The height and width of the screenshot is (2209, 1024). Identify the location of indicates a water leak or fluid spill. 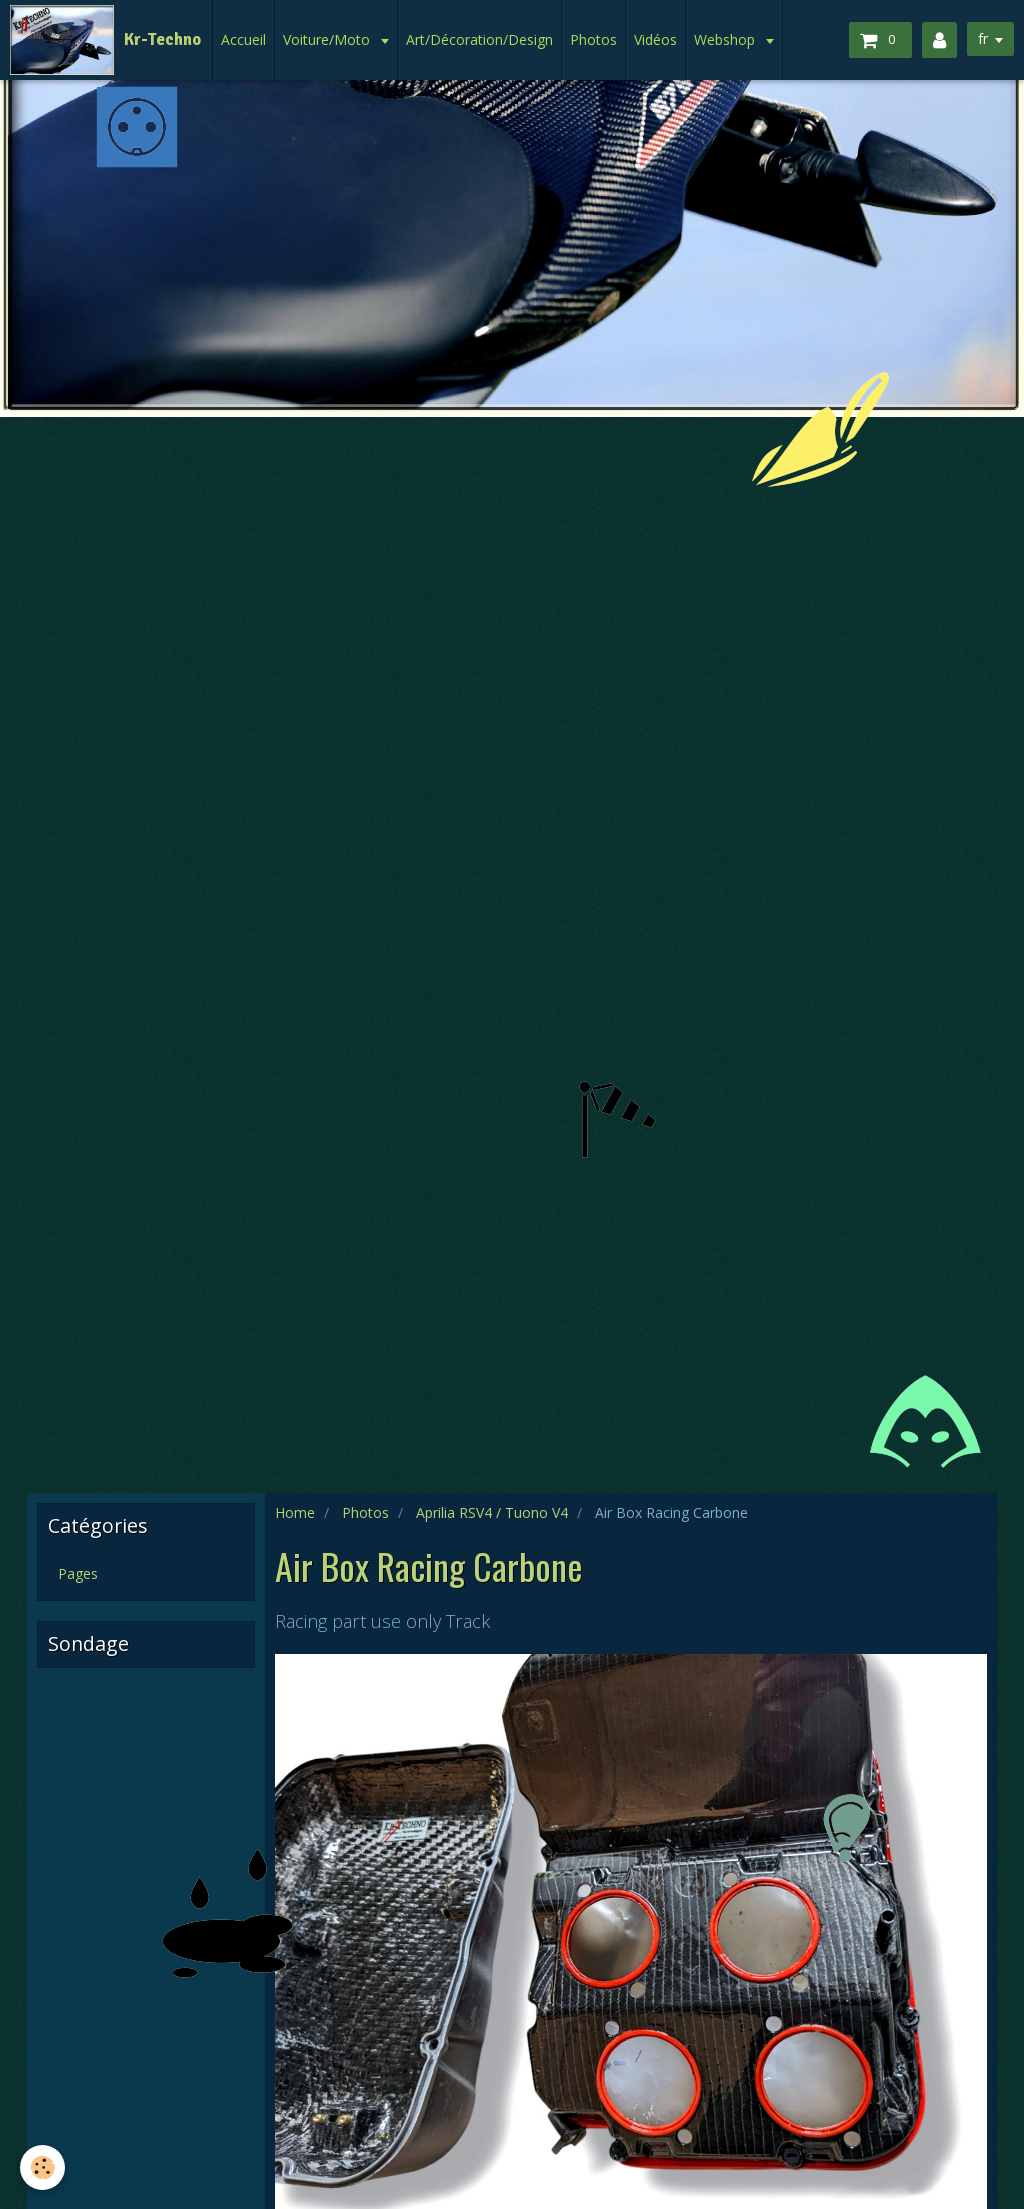
(226, 1911).